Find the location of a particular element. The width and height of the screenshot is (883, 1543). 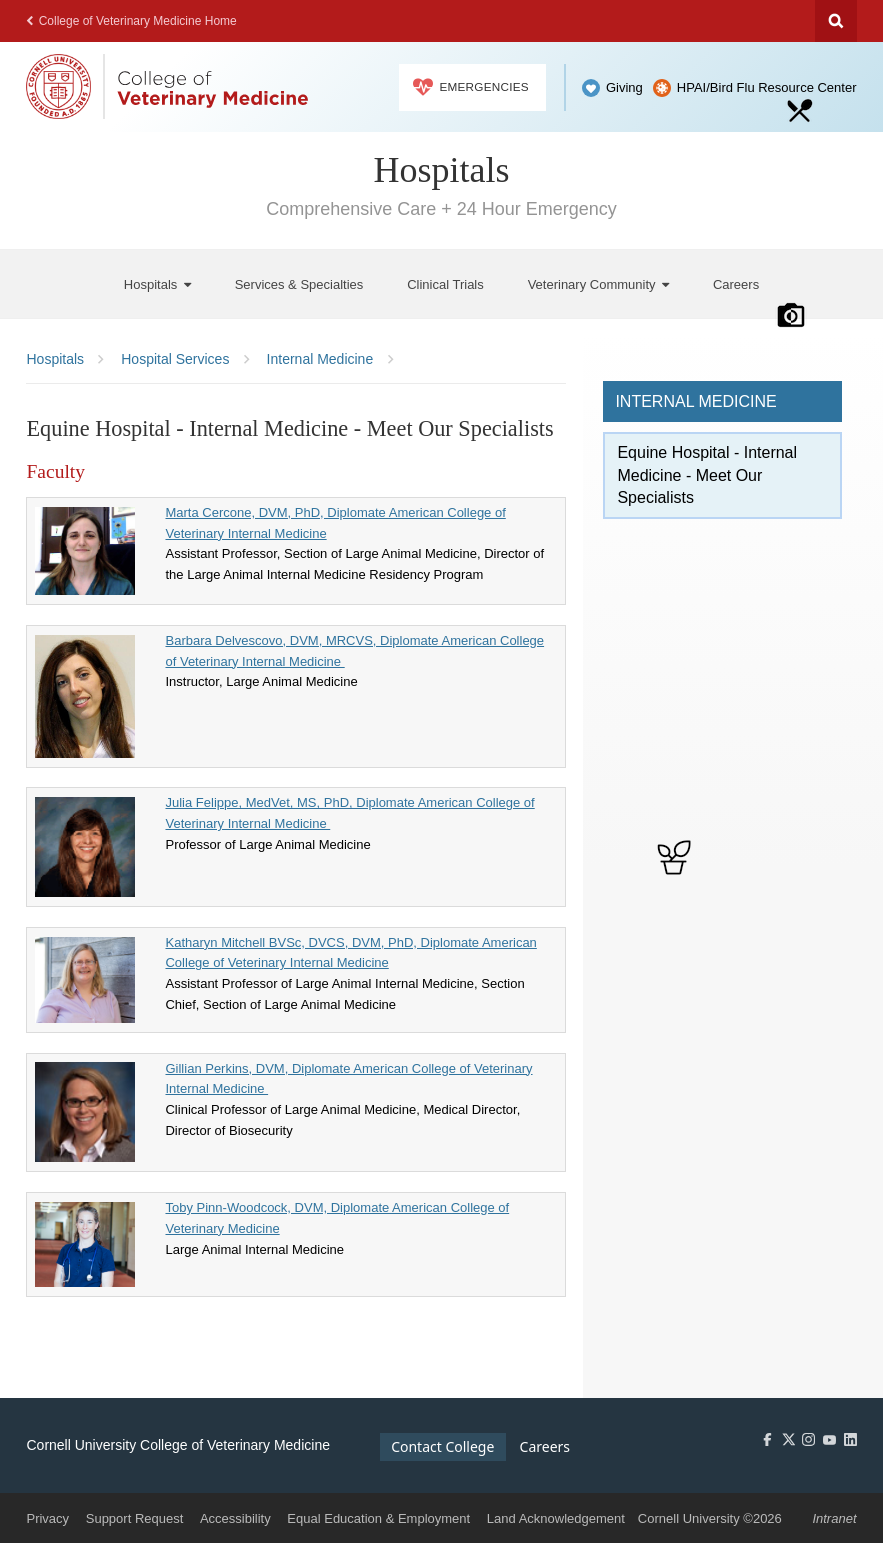

apply black and white filter to photos is located at coordinates (791, 315).